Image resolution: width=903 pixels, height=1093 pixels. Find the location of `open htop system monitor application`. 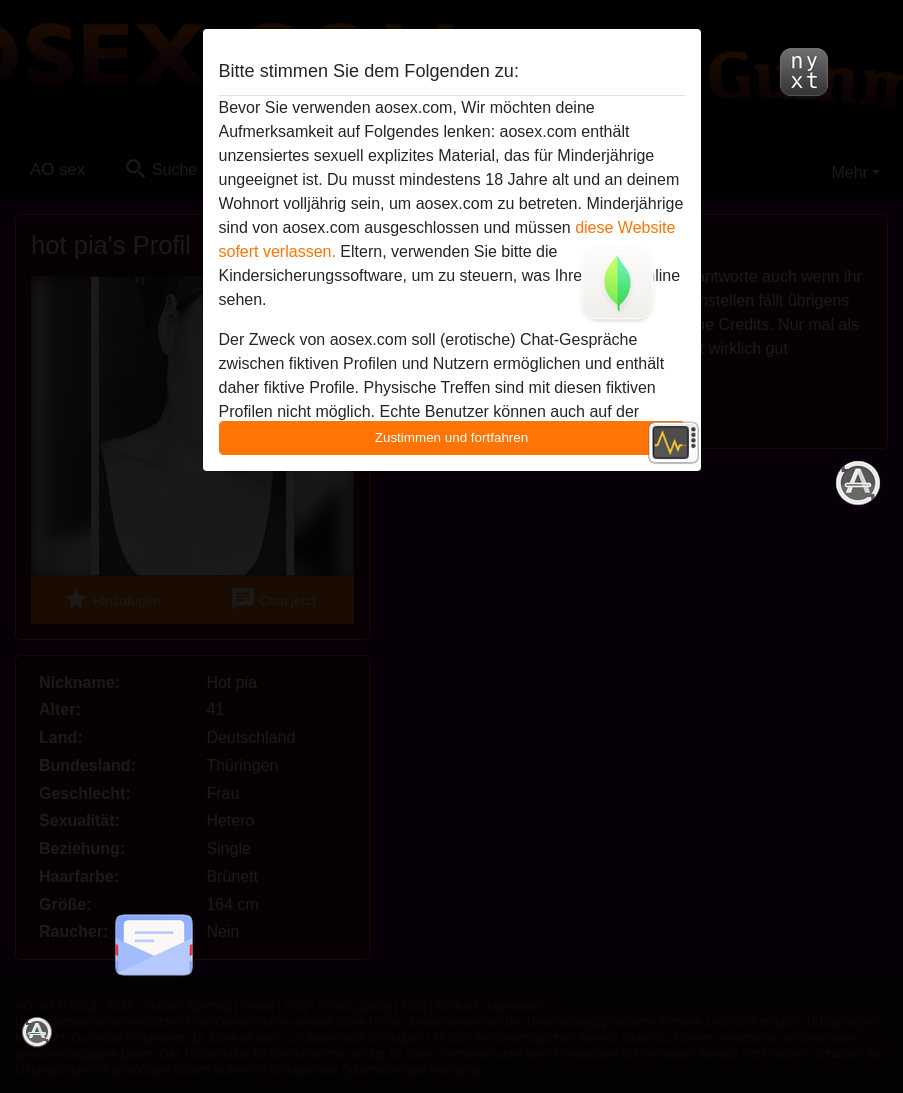

open htop system monitor application is located at coordinates (673, 442).